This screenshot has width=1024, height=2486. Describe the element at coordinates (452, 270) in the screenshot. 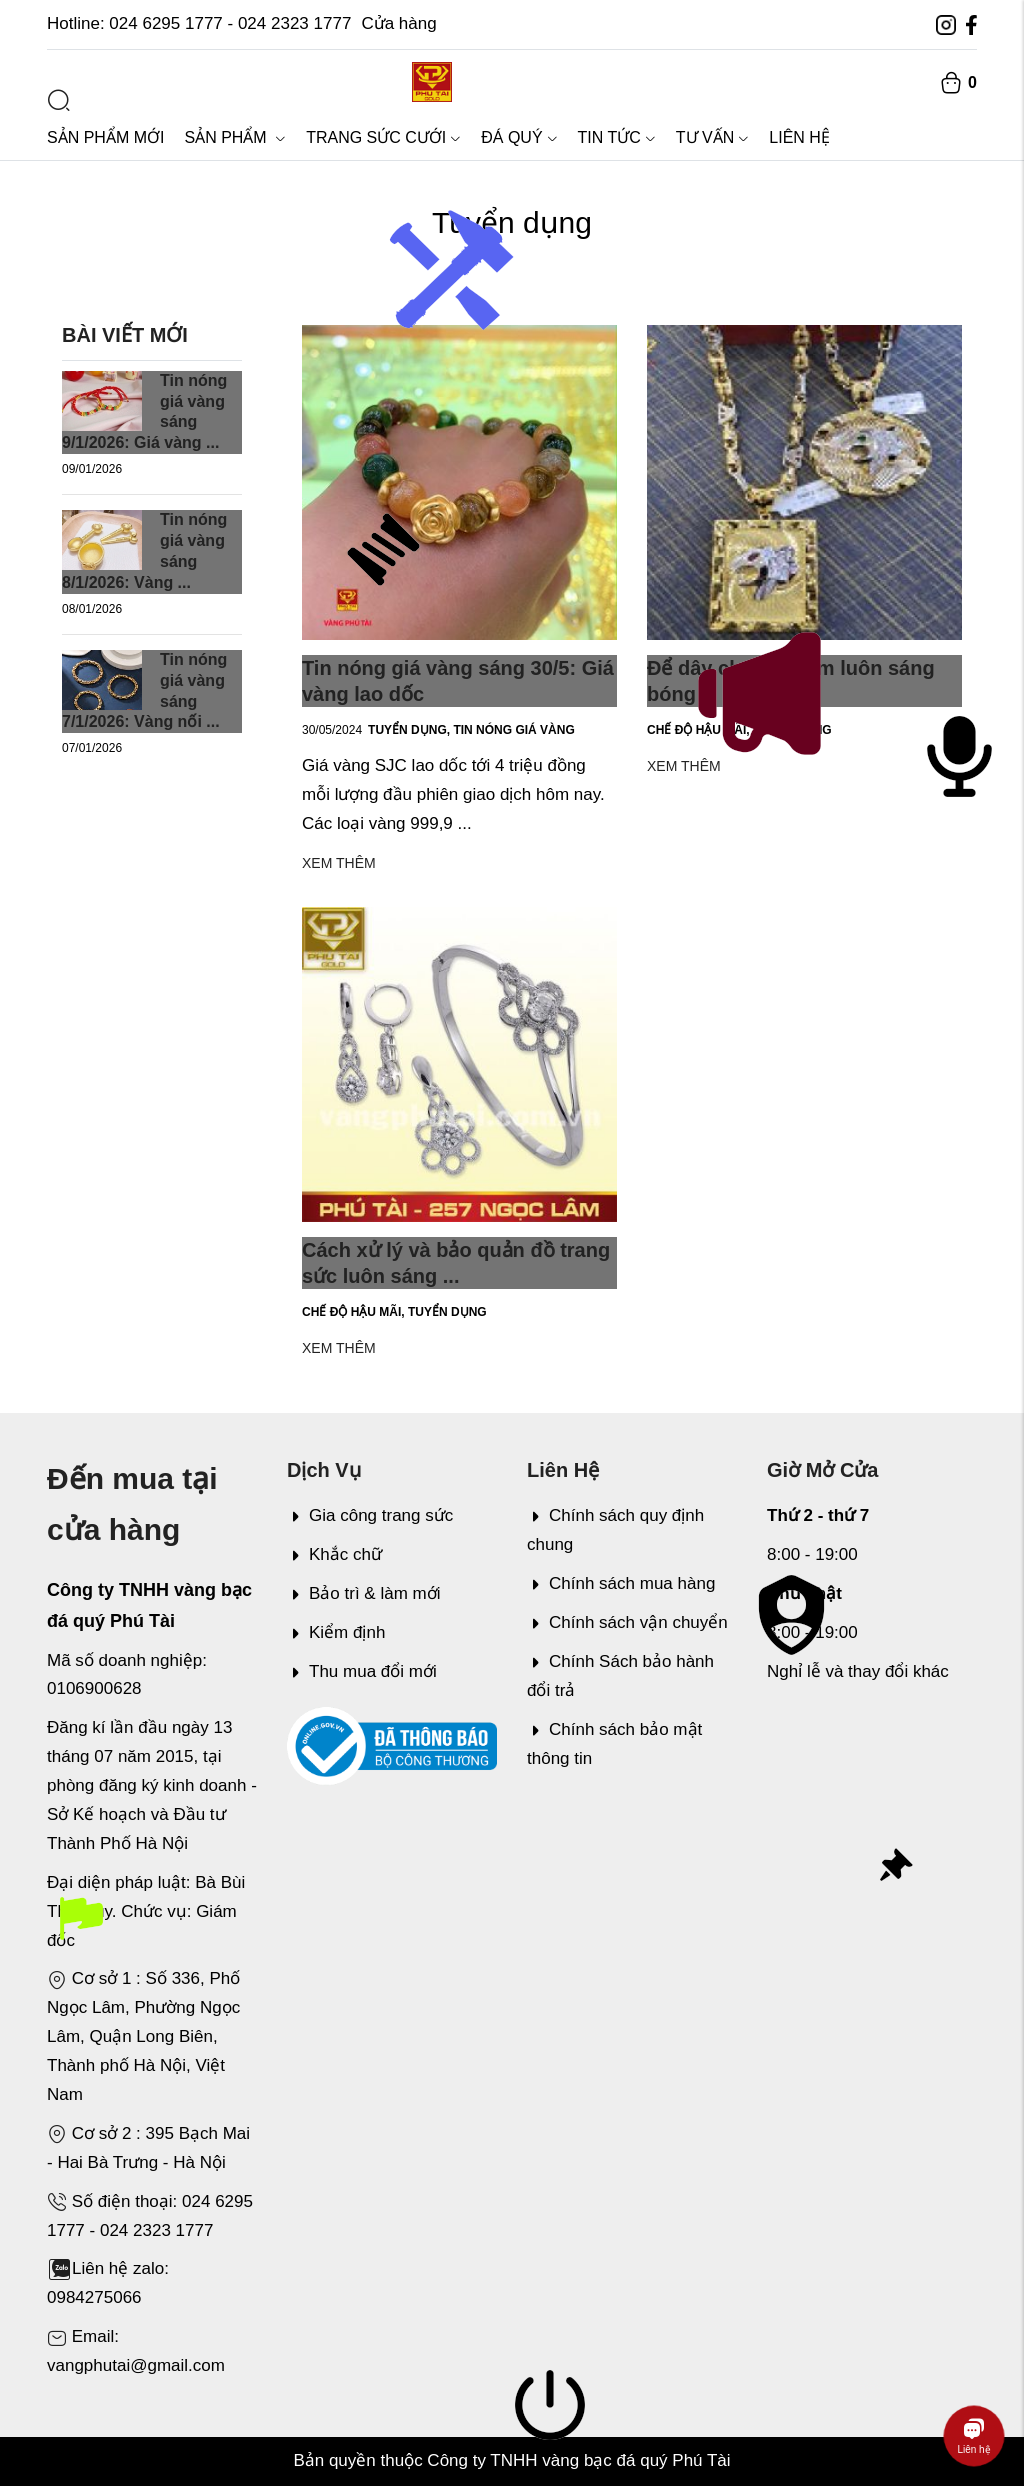

I see `indicates a Discord staff member` at that location.